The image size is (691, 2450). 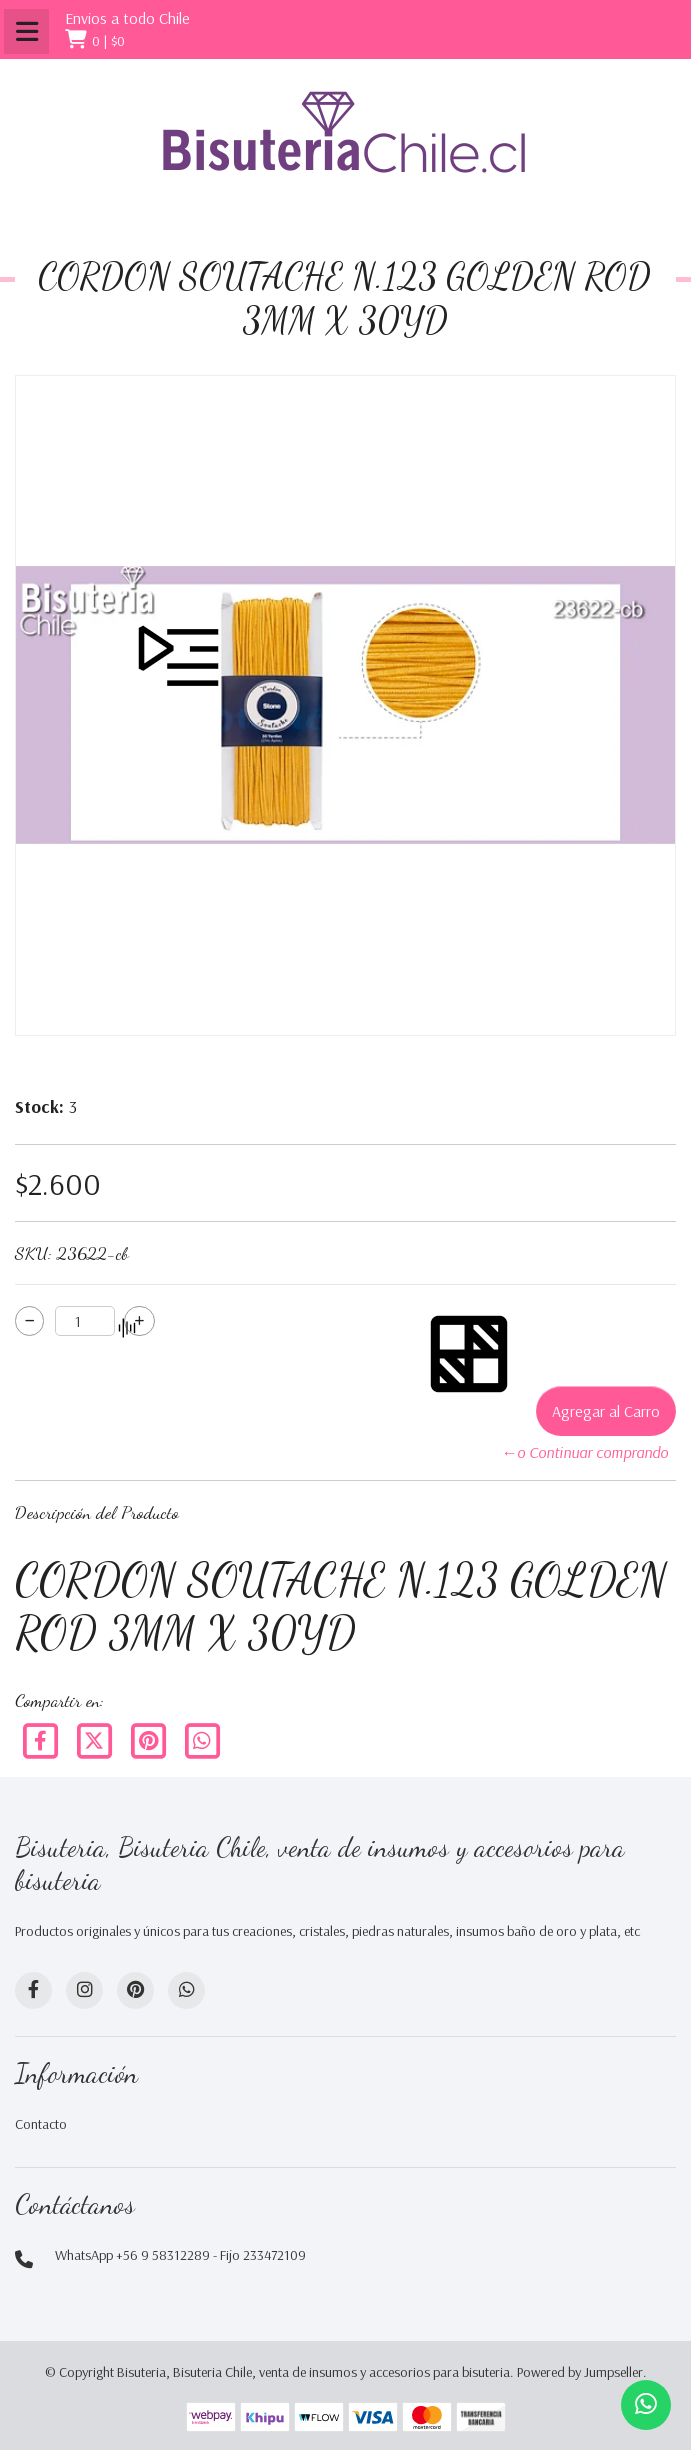 I want to click on toggle transparency grid view, so click(x=469, y=1354).